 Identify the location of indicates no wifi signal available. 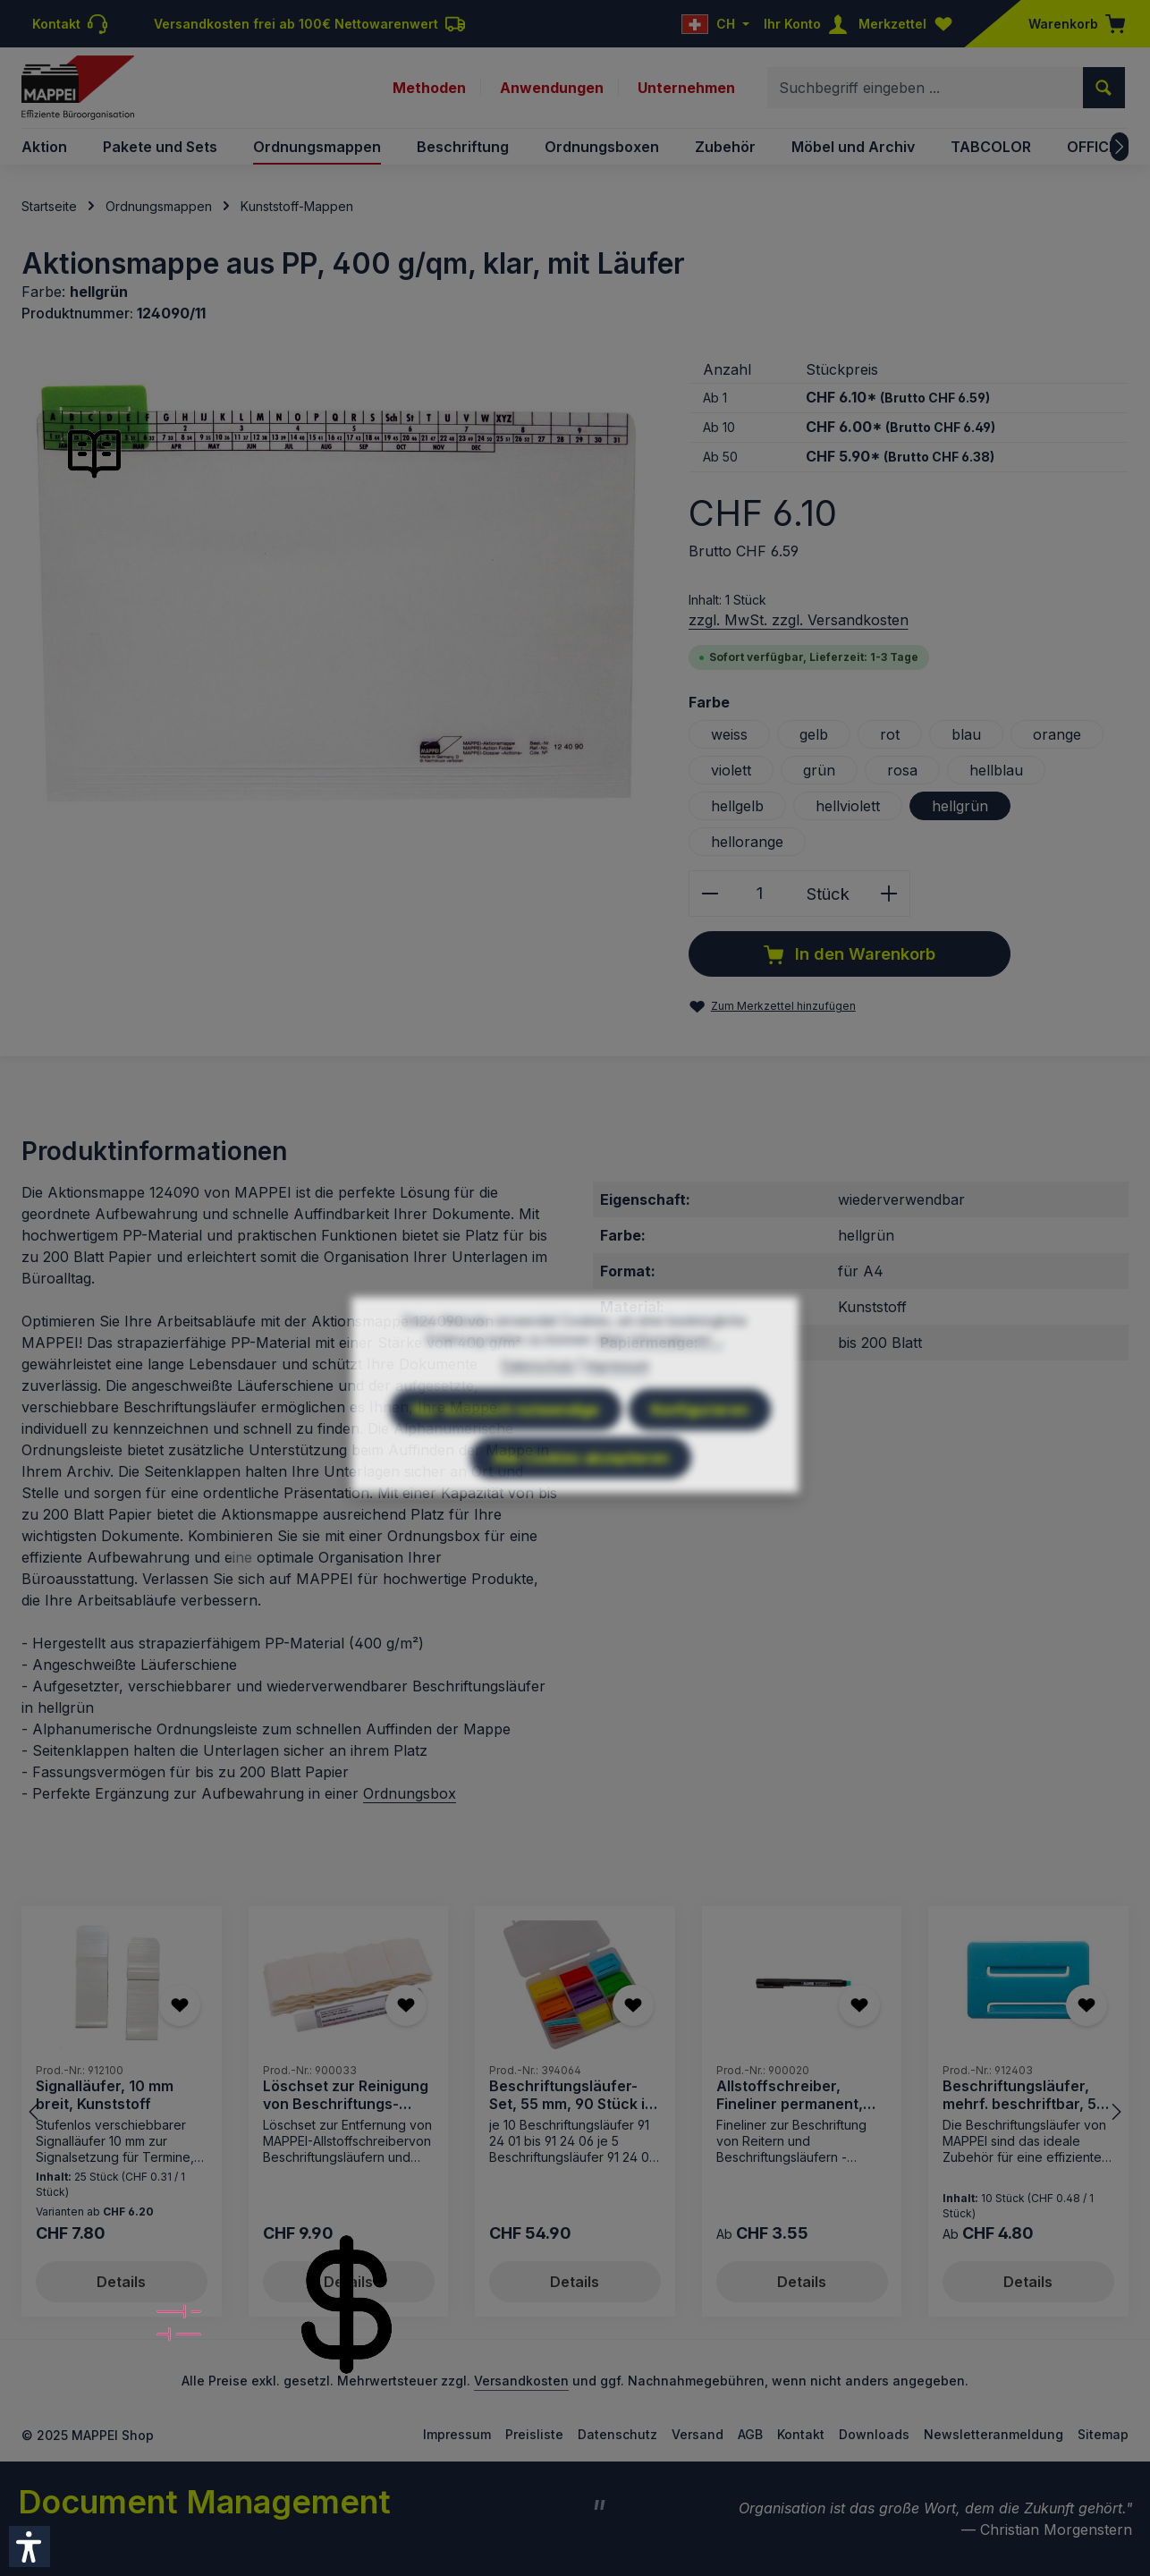
(242, 1561).